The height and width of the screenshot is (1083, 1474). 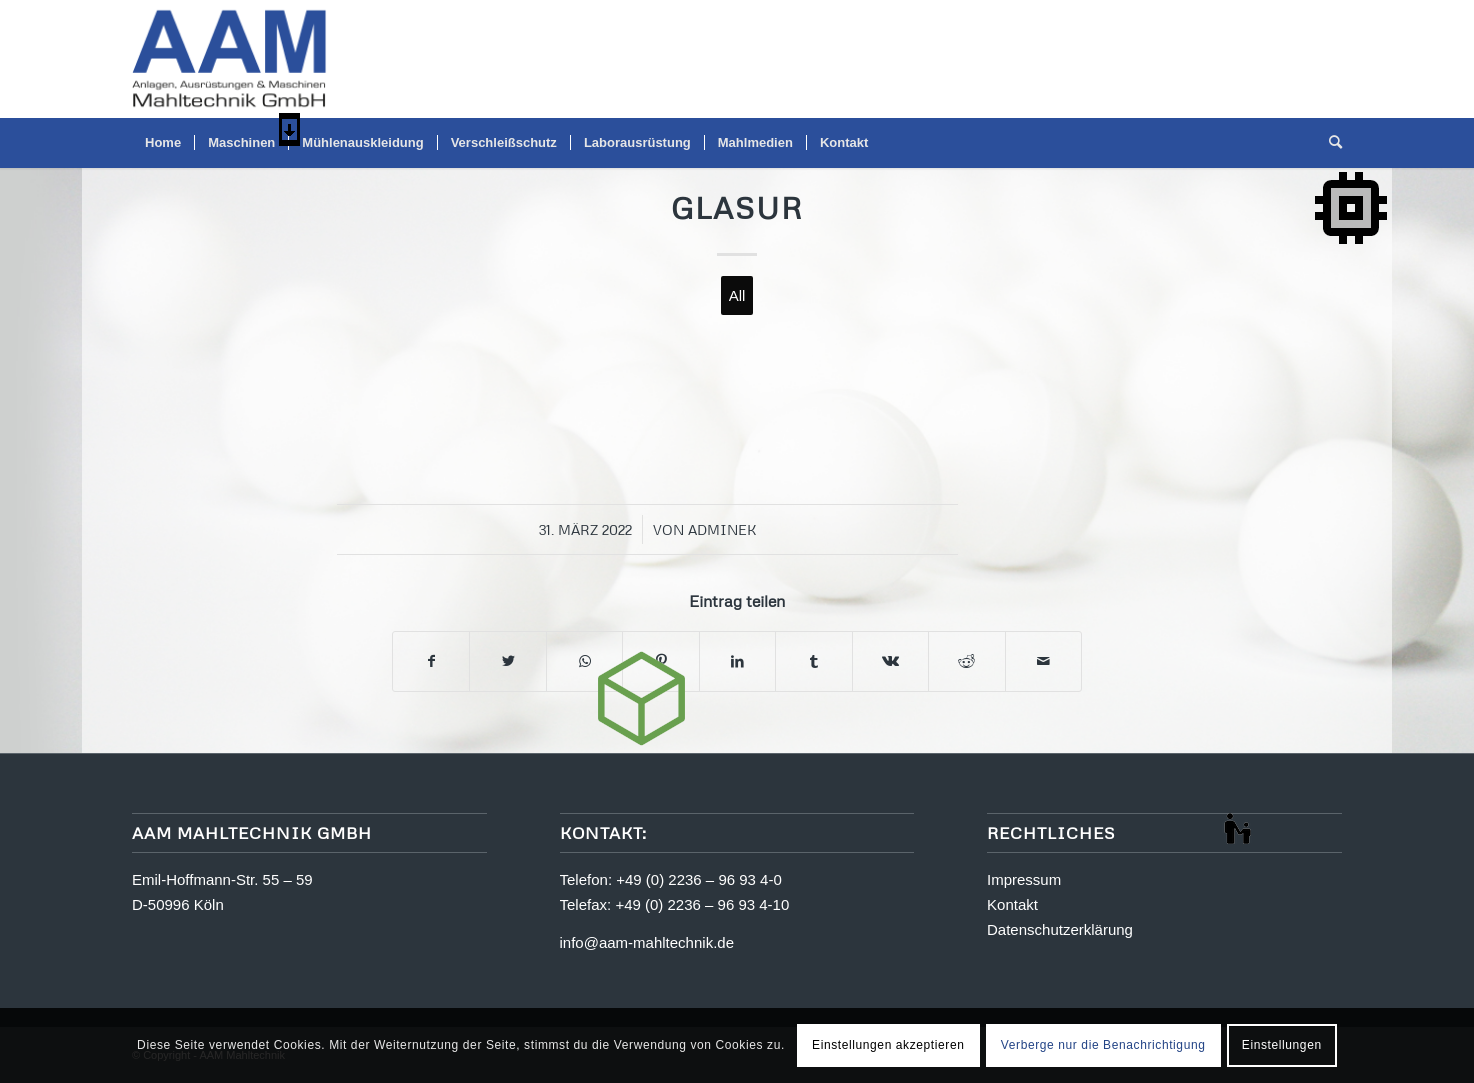 What do you see at coordinates (289, 129) in the screenshot?
I see `system update available for download` at bounding box center [289, 129].